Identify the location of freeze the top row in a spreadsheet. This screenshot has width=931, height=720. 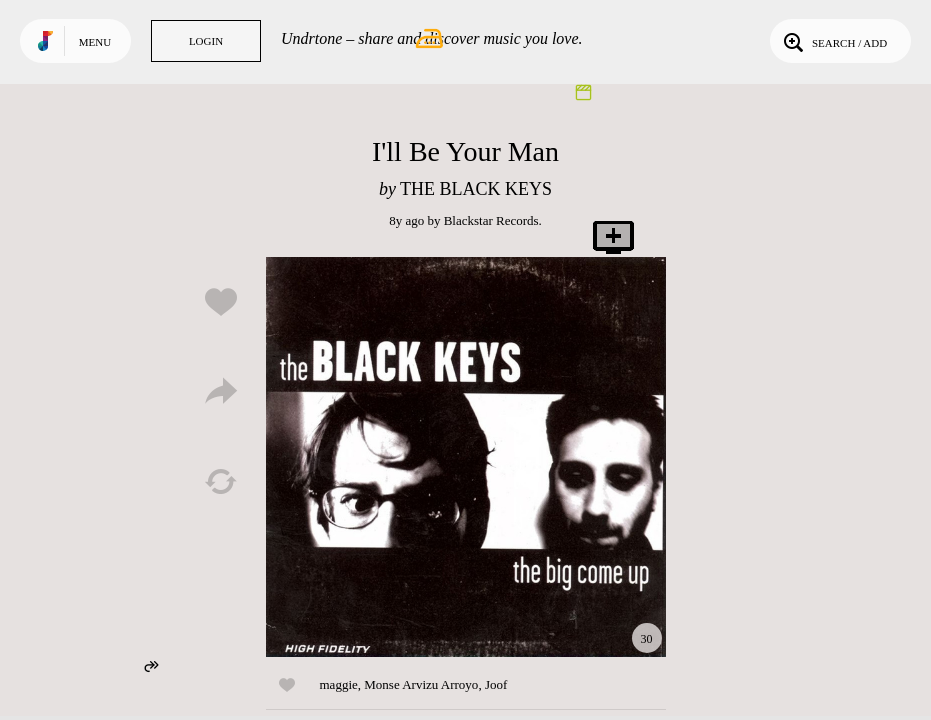
(583, 92).